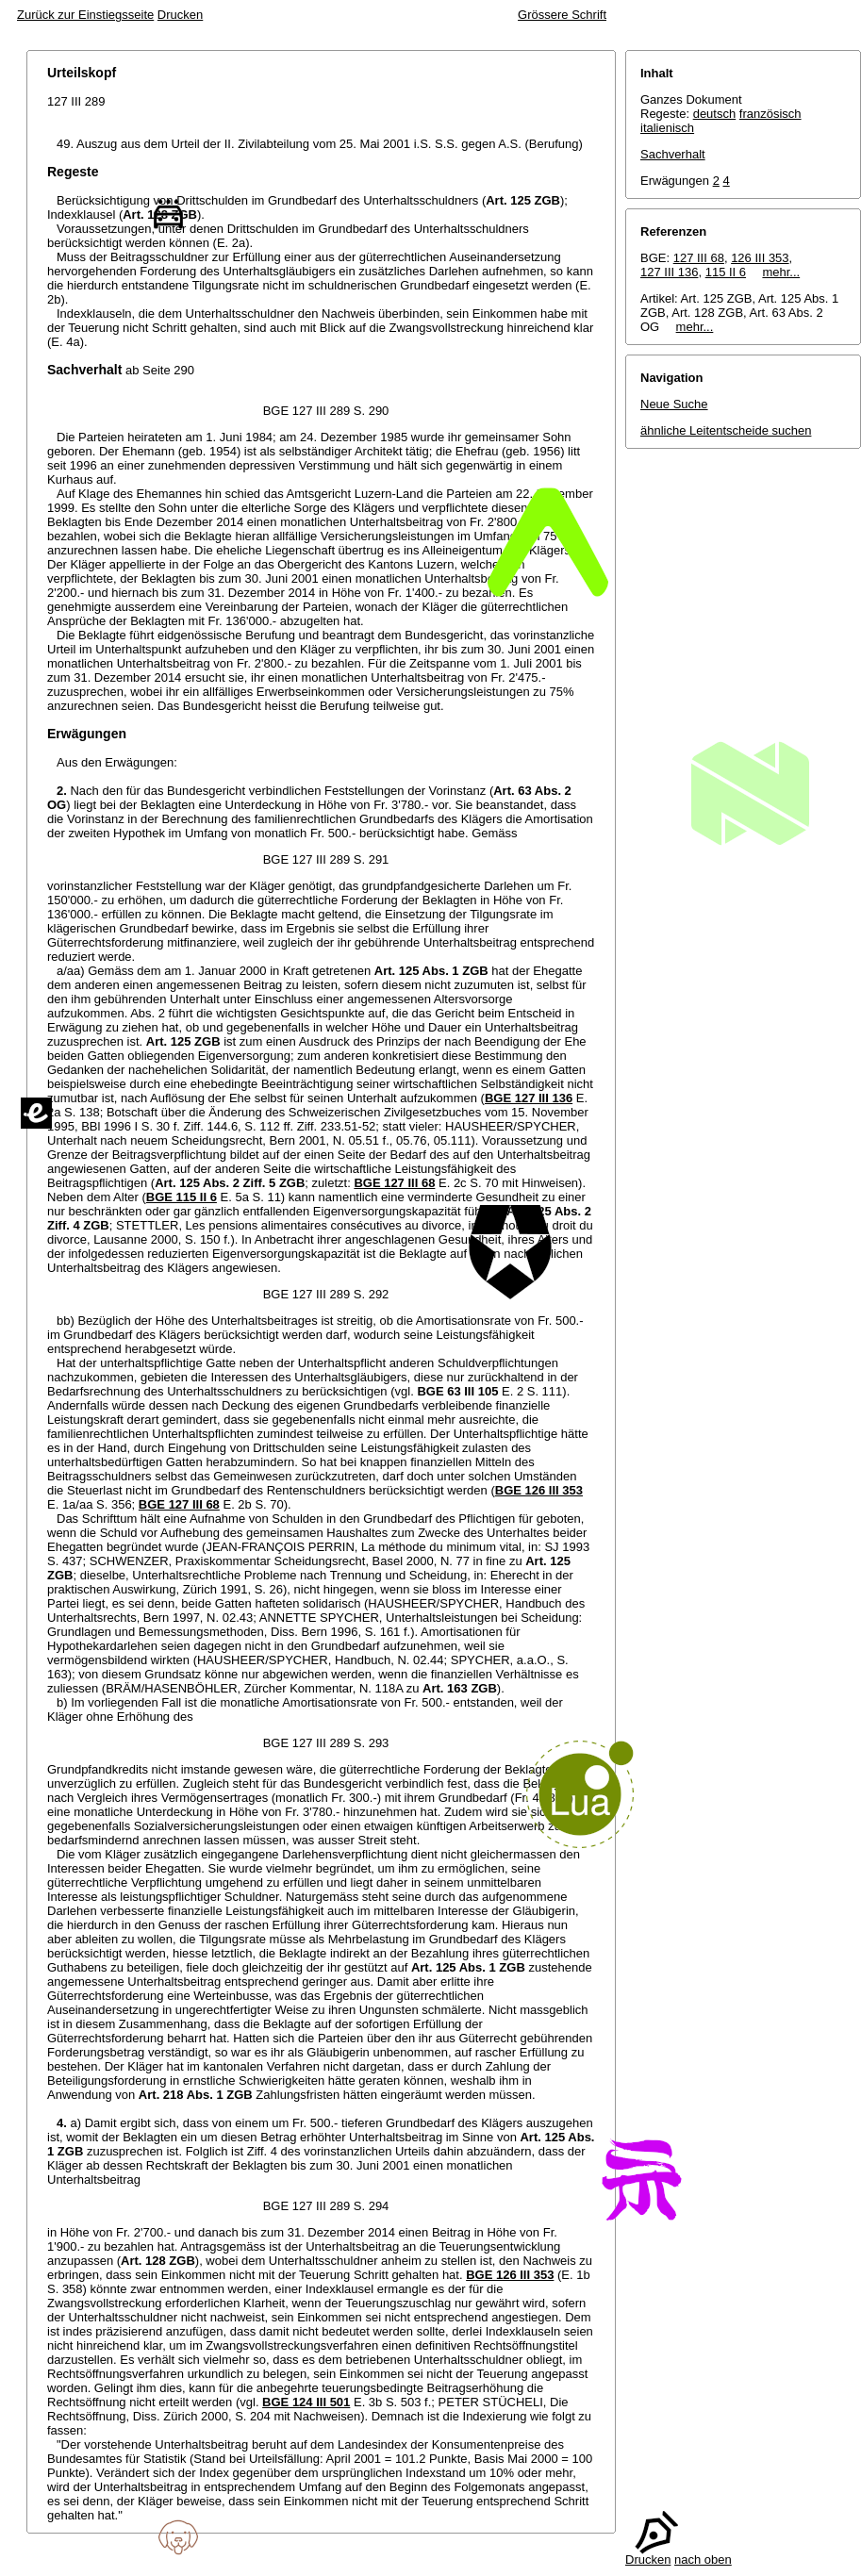  What do you see at coordinates (641, 2179) in the screenshot?
I see `open shikimori anime tracking app` at bounding box center [641, 2179].